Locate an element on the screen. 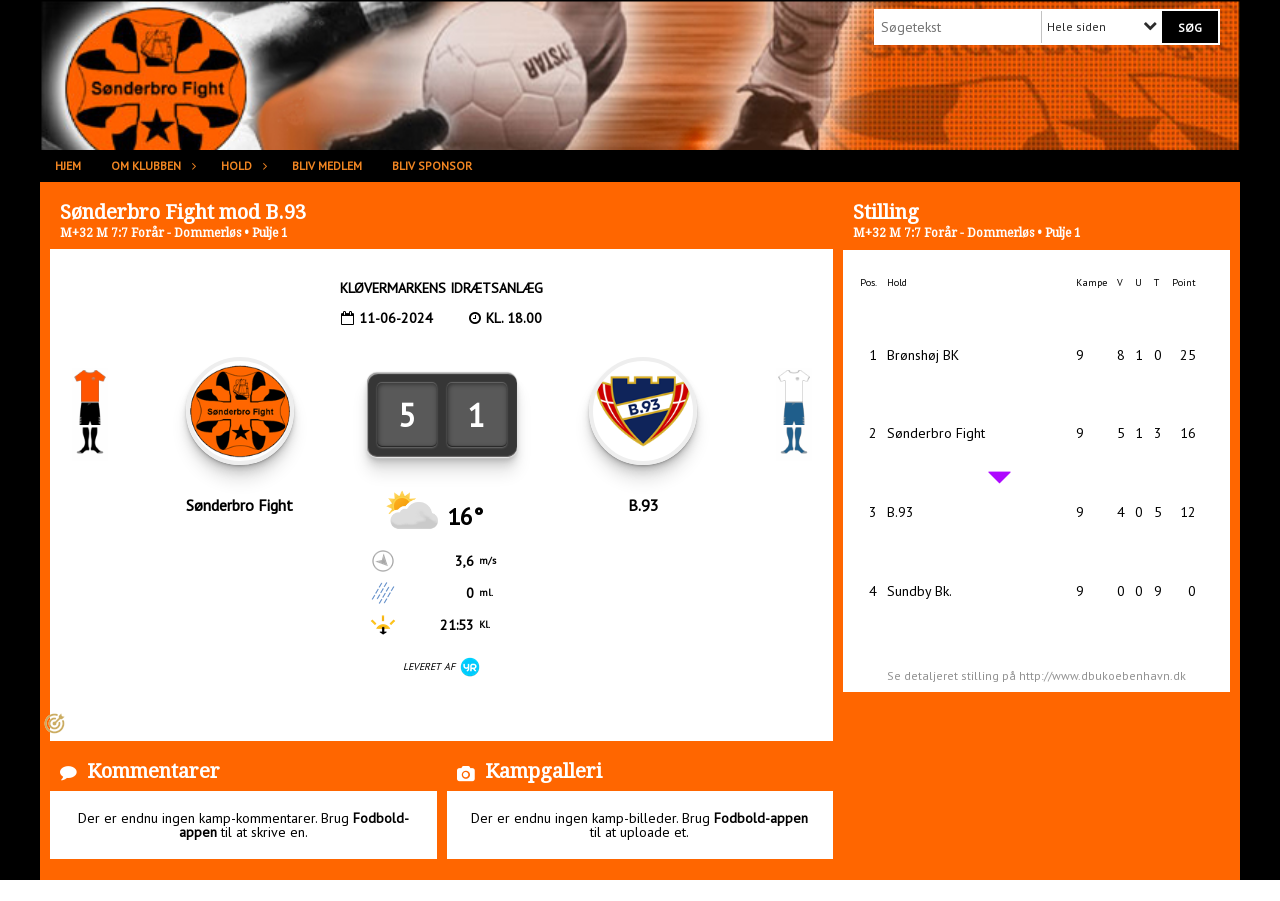 This screenshot has height=901, width=1280. expand a dropdown menu is located at coordinates (999, 474).